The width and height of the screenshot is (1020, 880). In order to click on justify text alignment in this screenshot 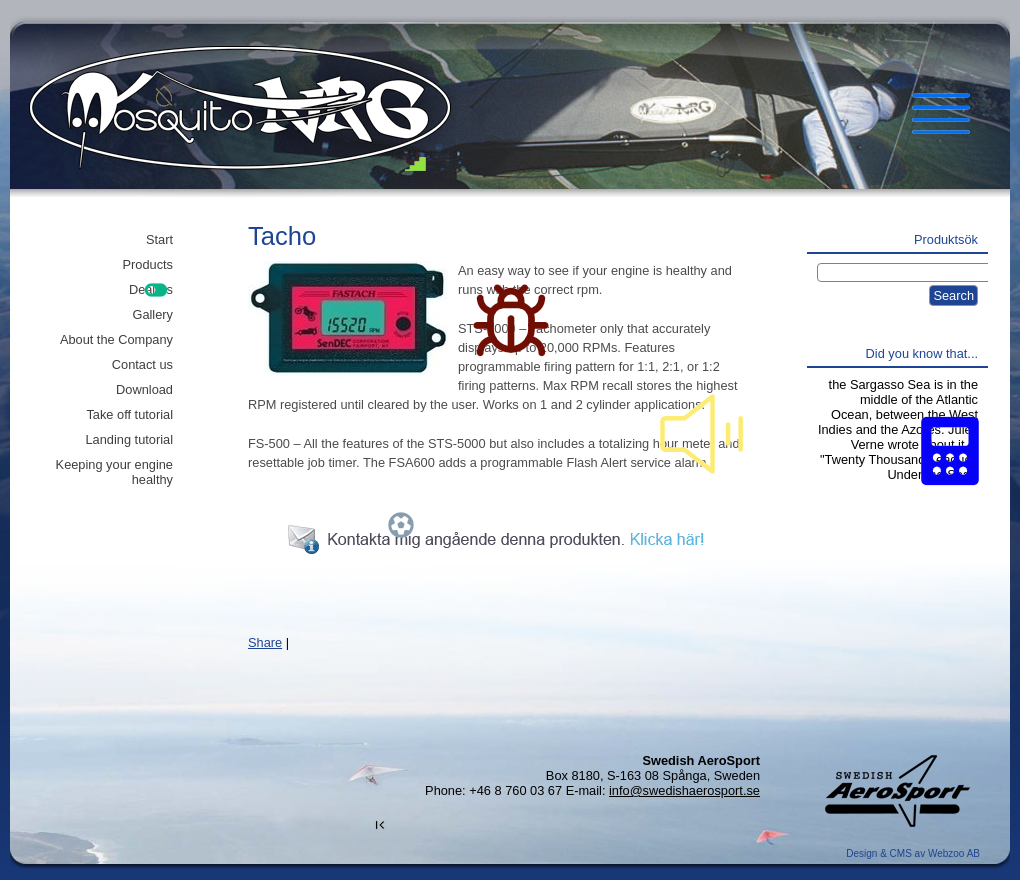, I will do `click(941, 115)`.